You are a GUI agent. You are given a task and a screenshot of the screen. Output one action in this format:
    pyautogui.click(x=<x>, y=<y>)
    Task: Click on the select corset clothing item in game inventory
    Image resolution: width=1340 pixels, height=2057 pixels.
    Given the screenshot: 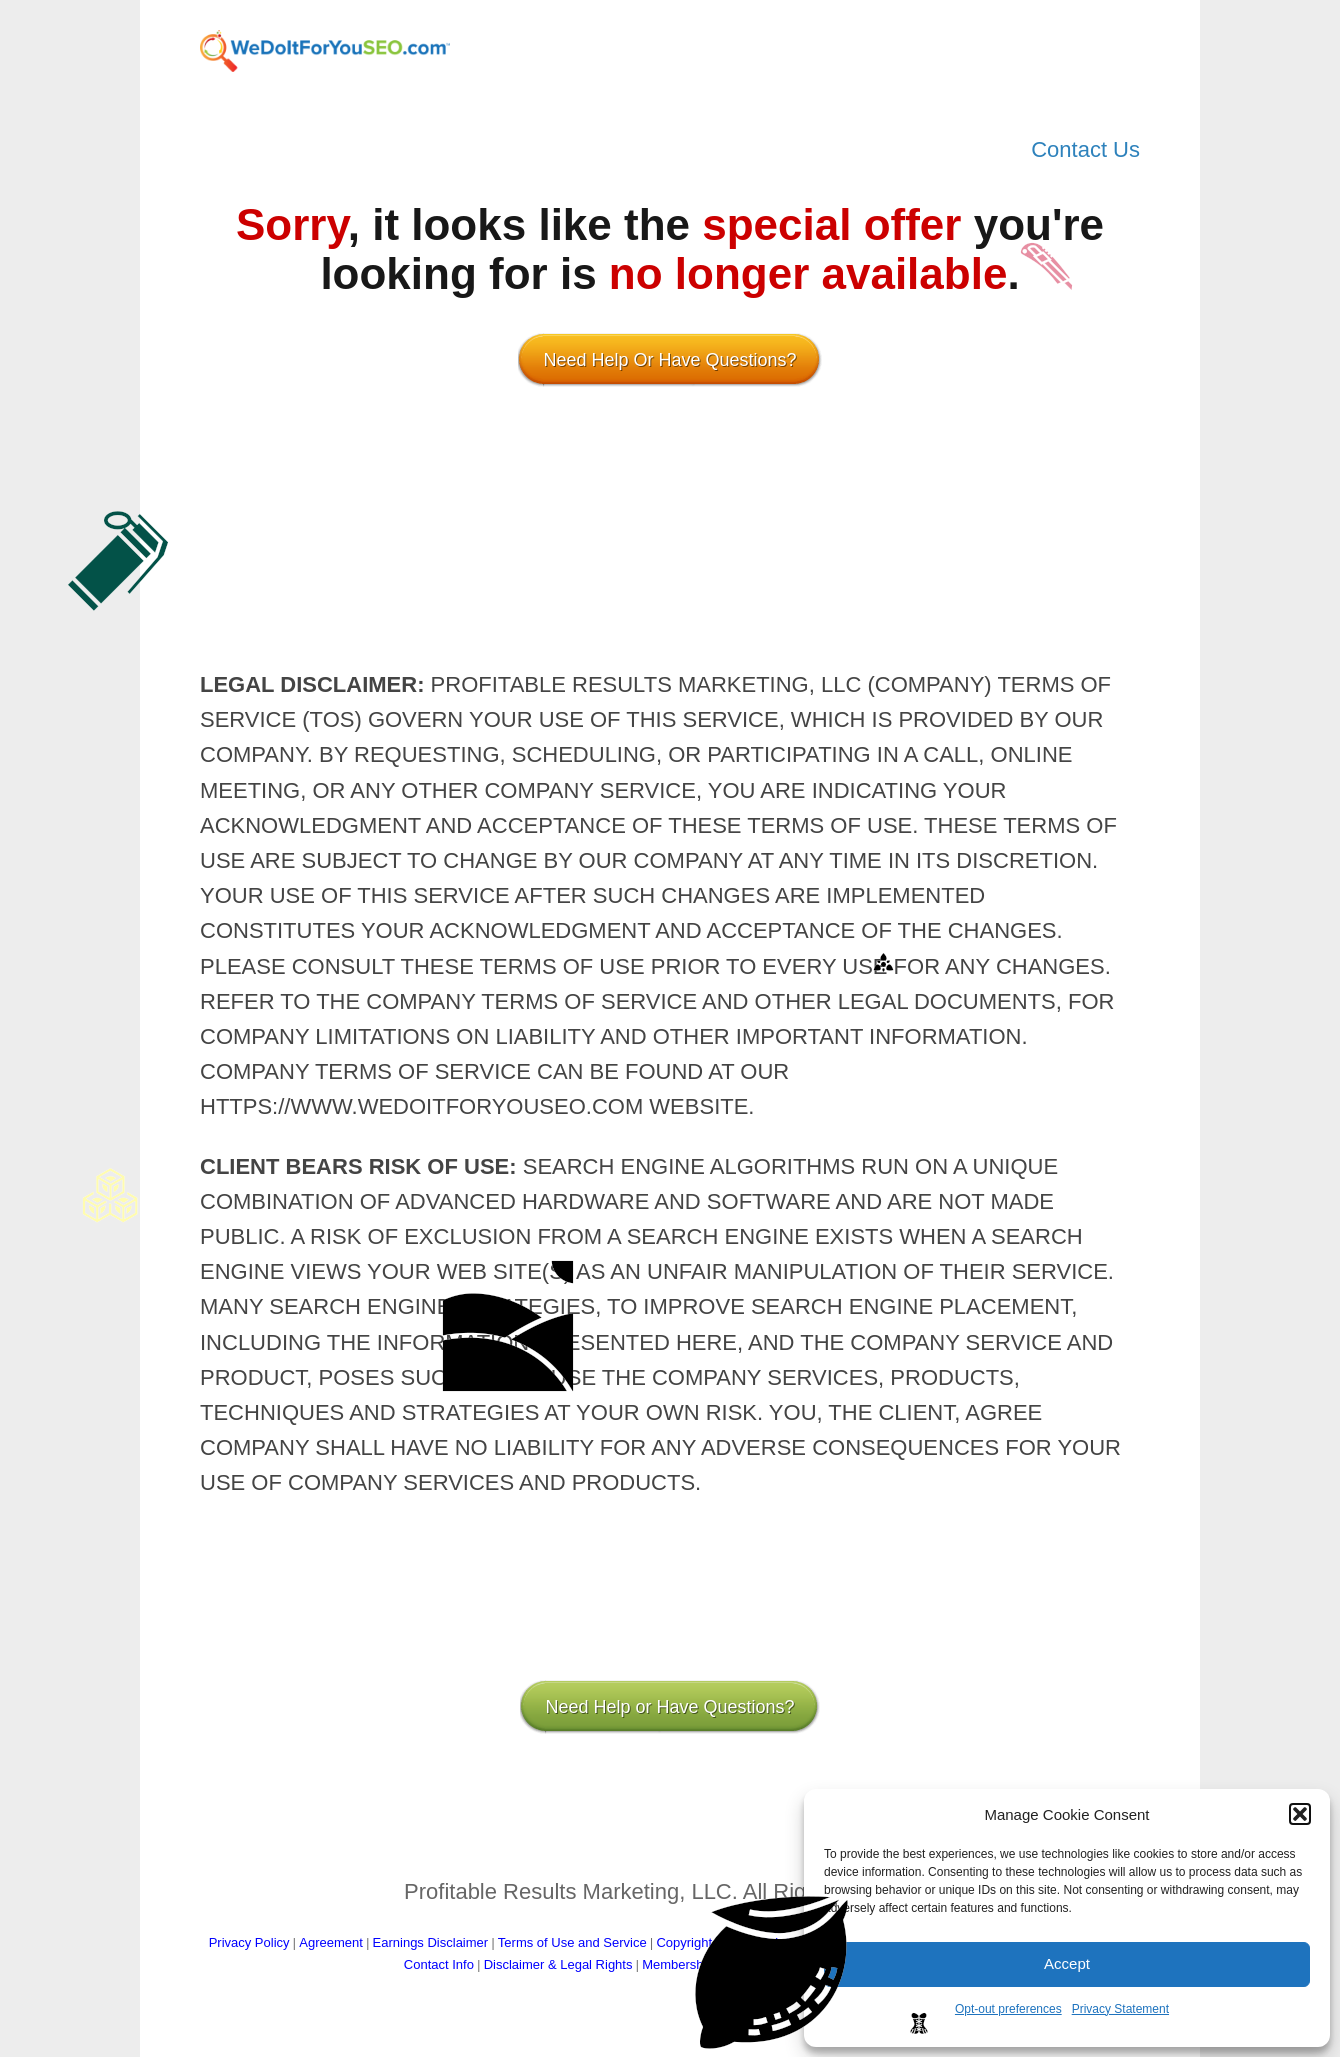 What is the action you would take?
    pyautogui.click(x=919, y=2023)
    